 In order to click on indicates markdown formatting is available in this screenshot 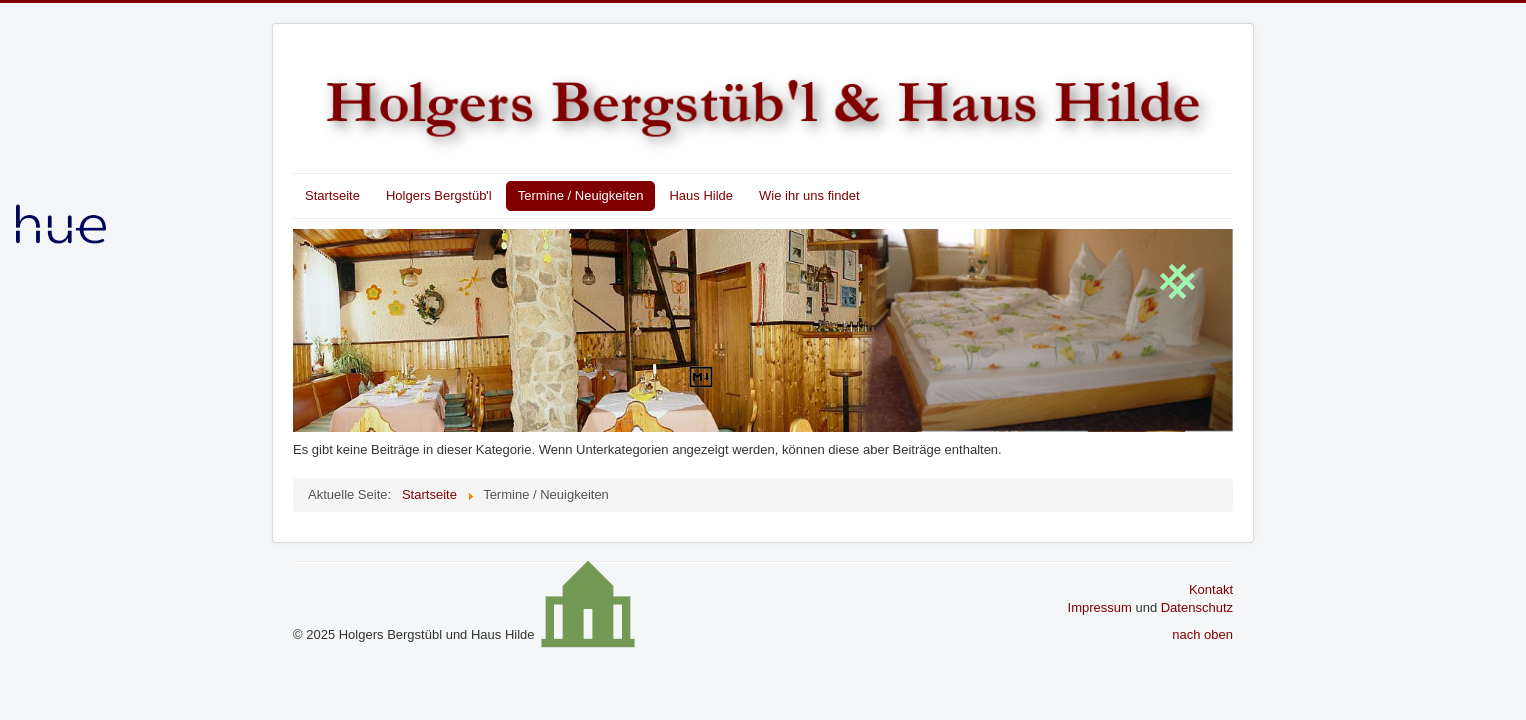, I will do `click(701, 377)`.